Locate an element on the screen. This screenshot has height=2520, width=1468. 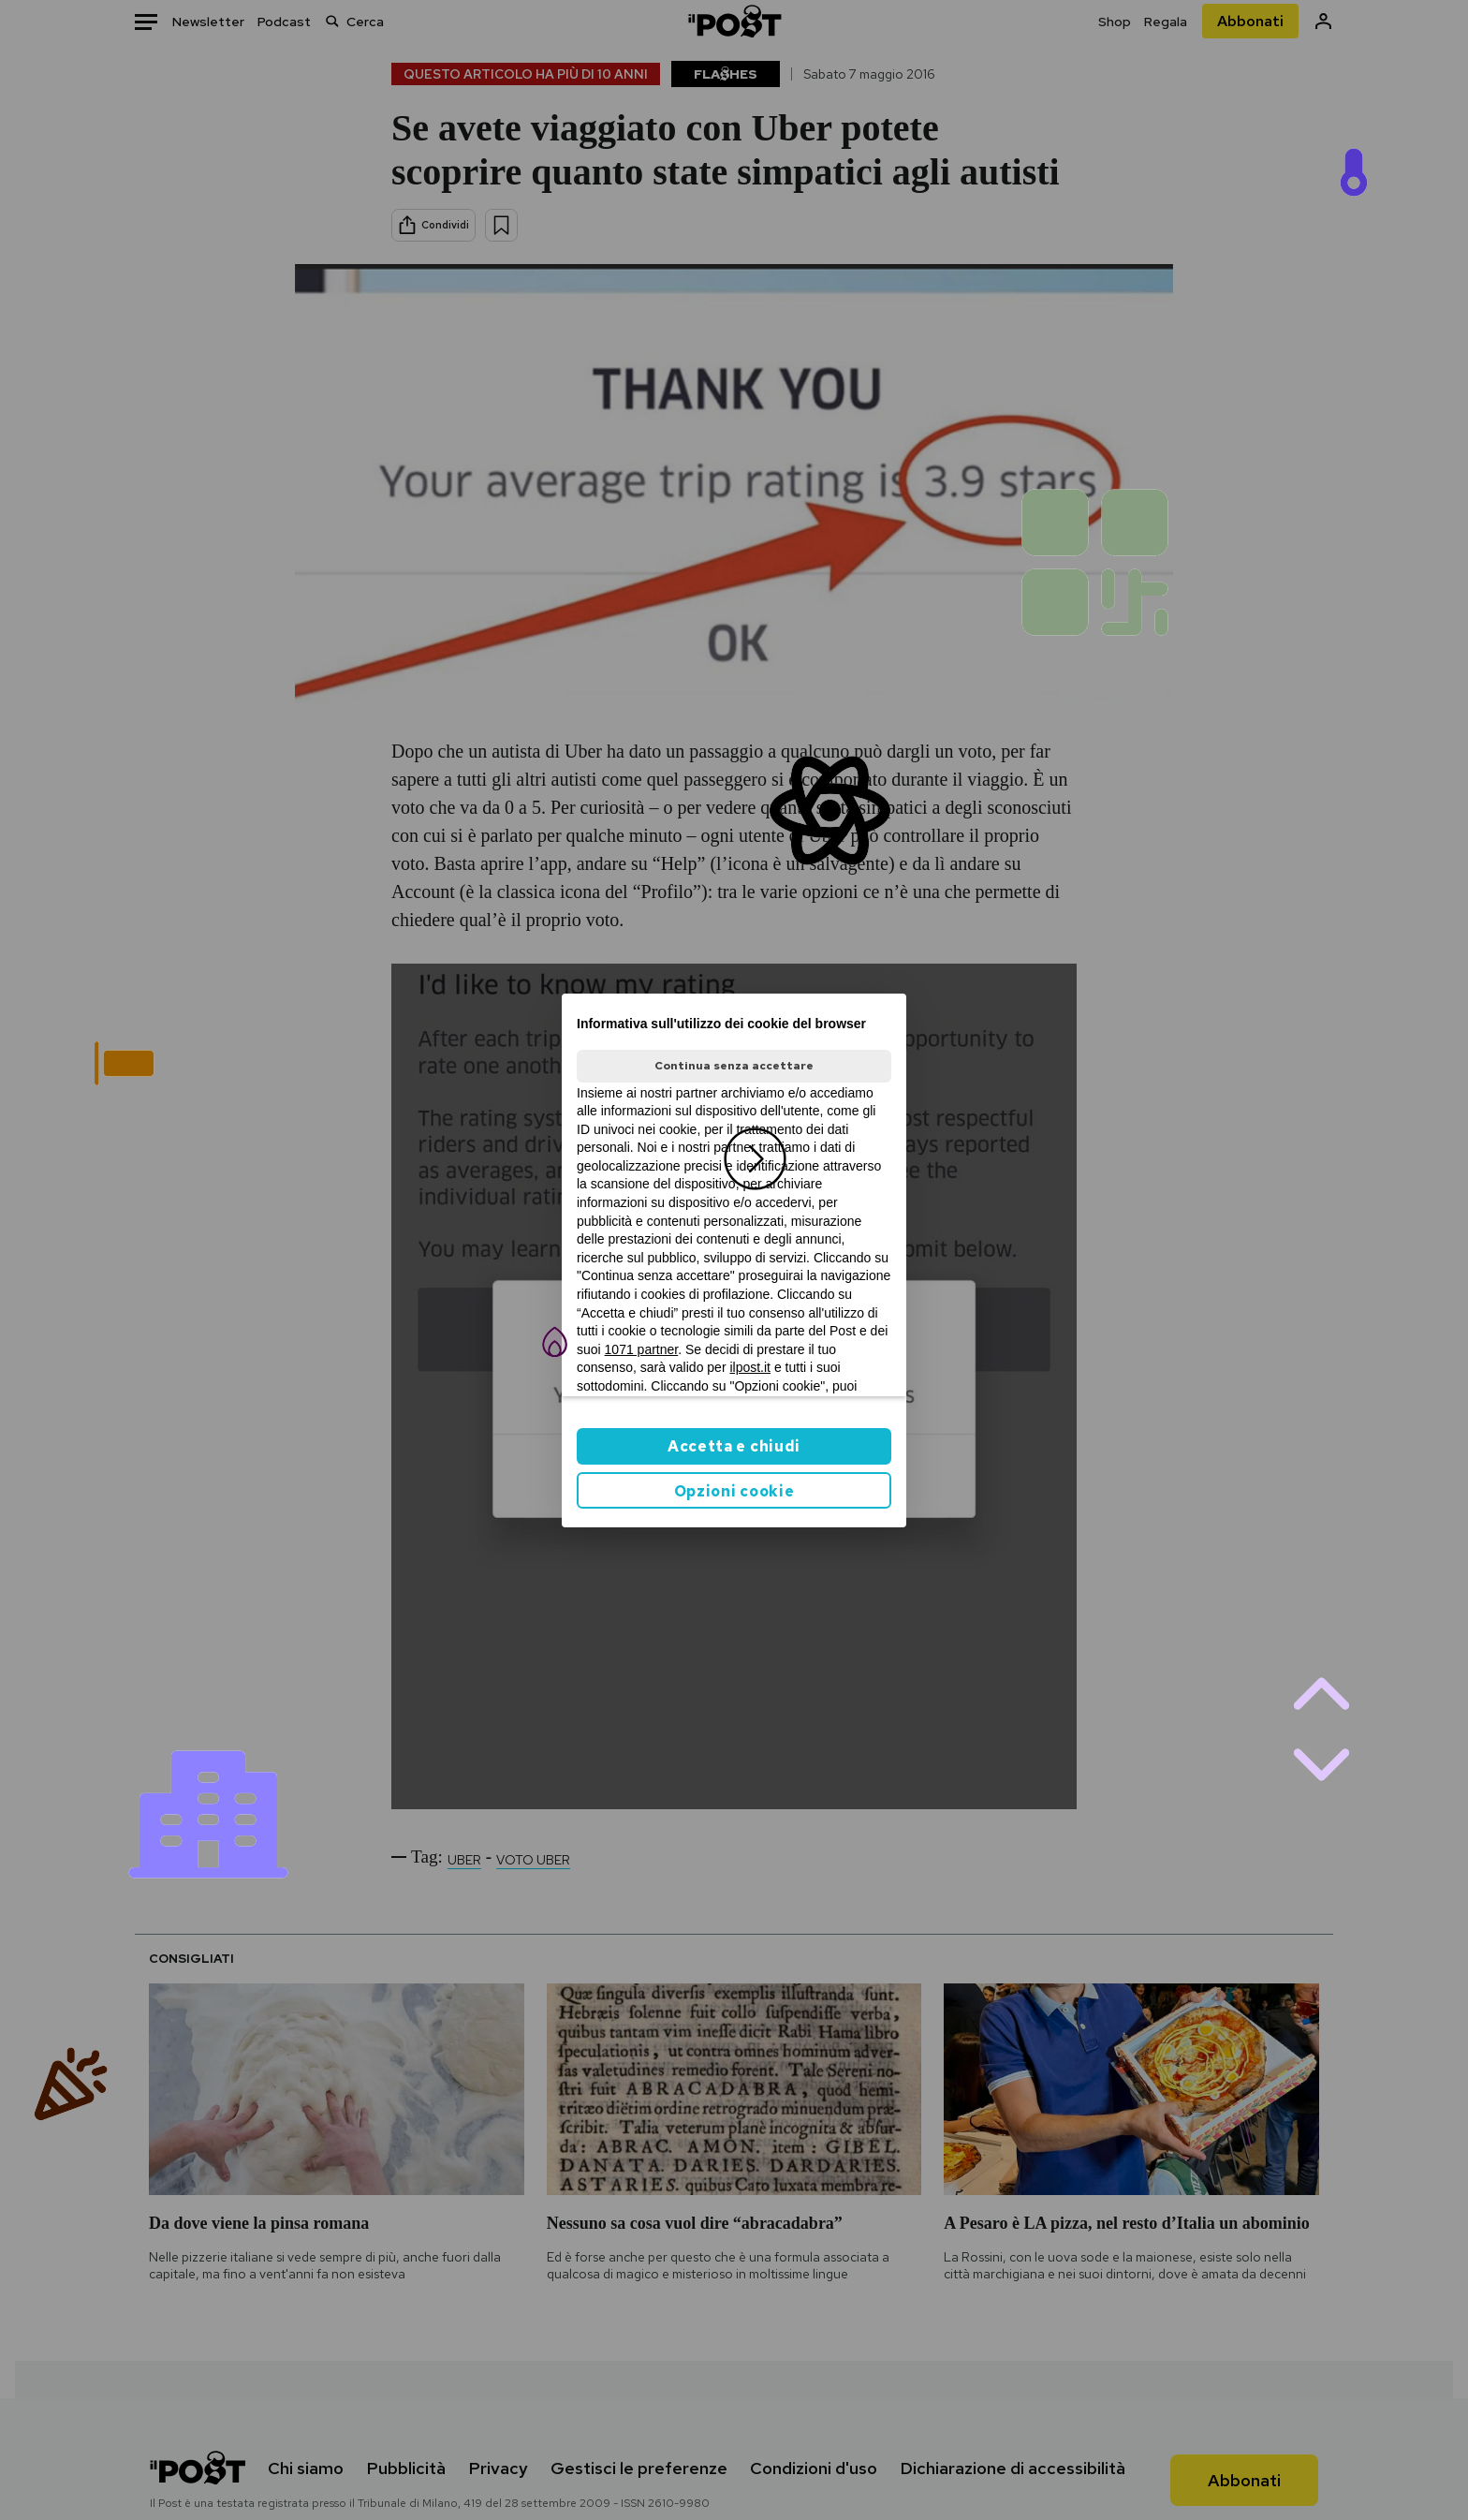
go to next item or page is located at coordinates (755, 1158).